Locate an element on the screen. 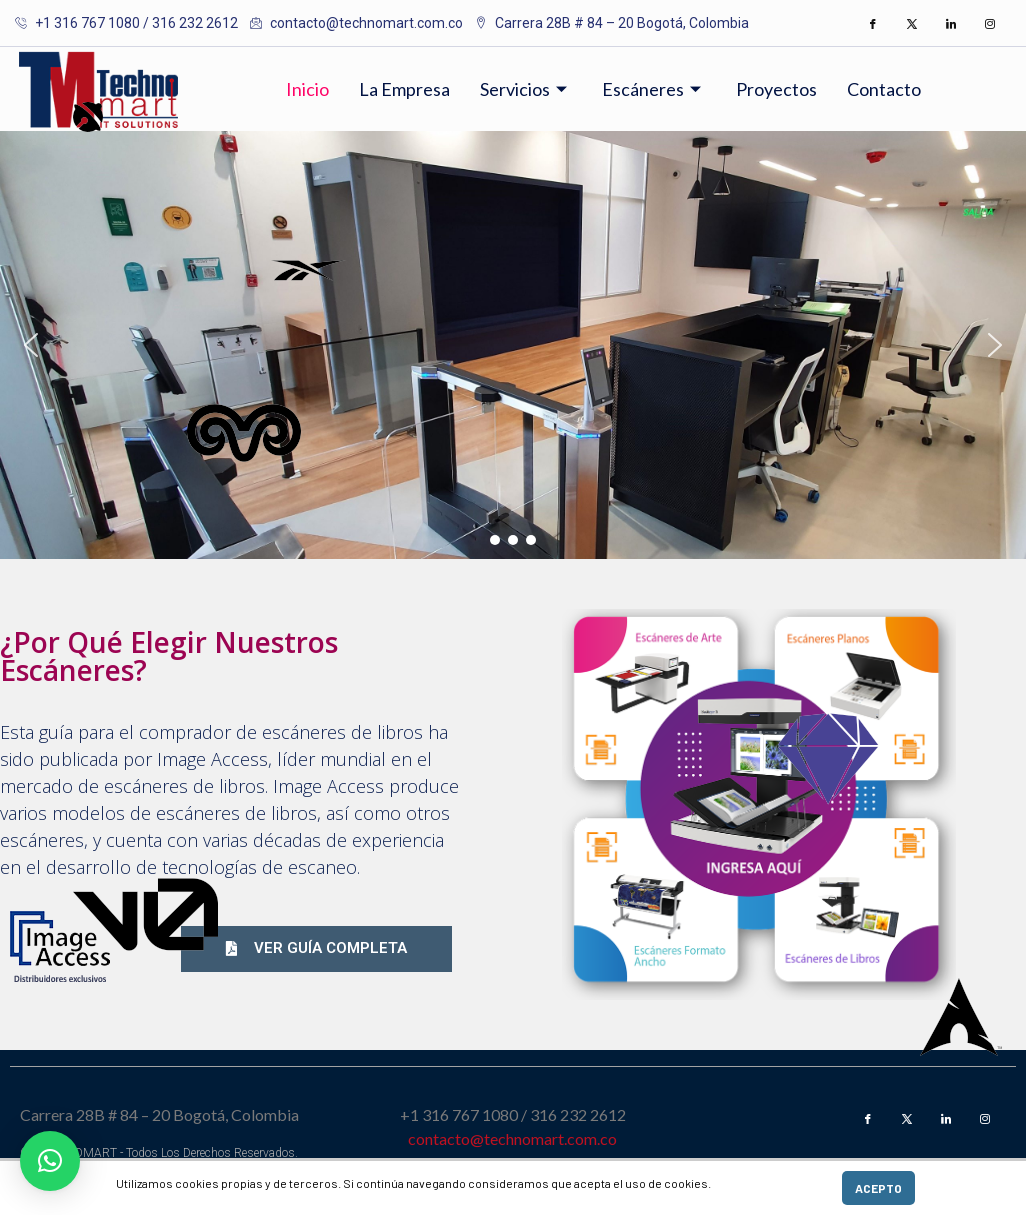  v0 by Vercel logo is located at coordinates (145, 914).